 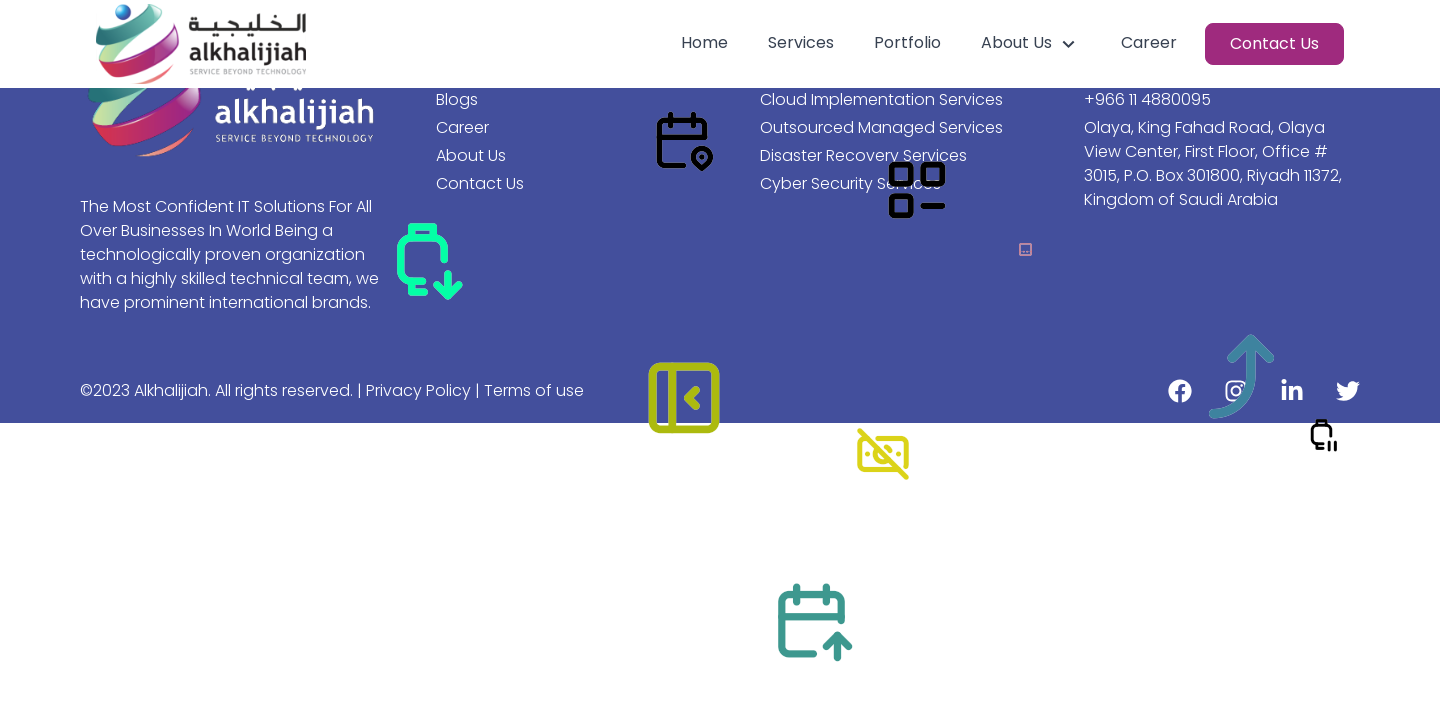 What do you see at coordinates (917, 190) in the screenshot?
I see `remove an item from grid view` at bounding box center [917, 190].